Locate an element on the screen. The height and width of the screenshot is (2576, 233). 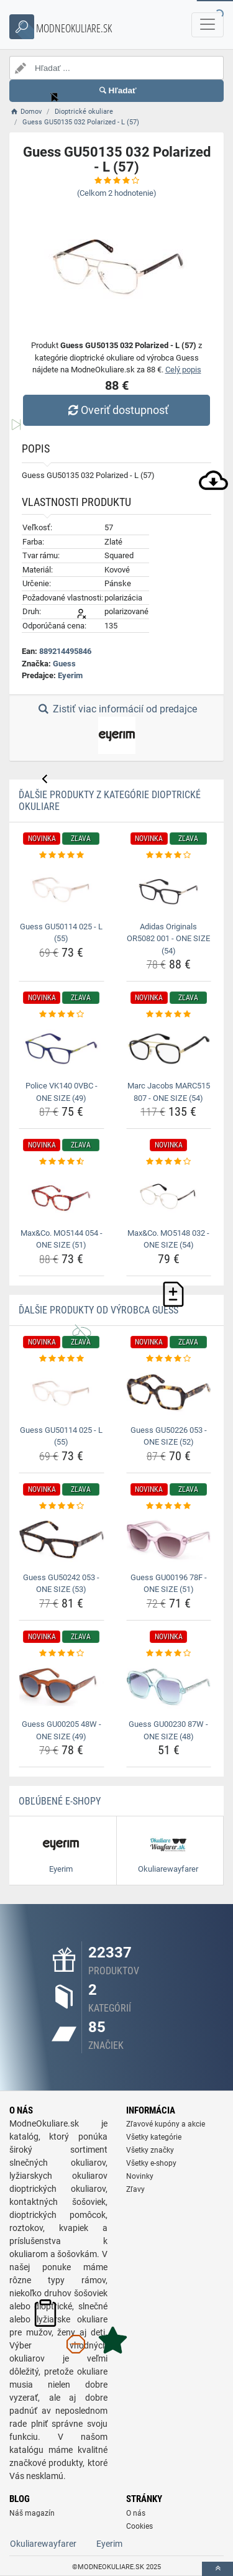
paste copied content from clipboard is located at coordinates (45, 2314).